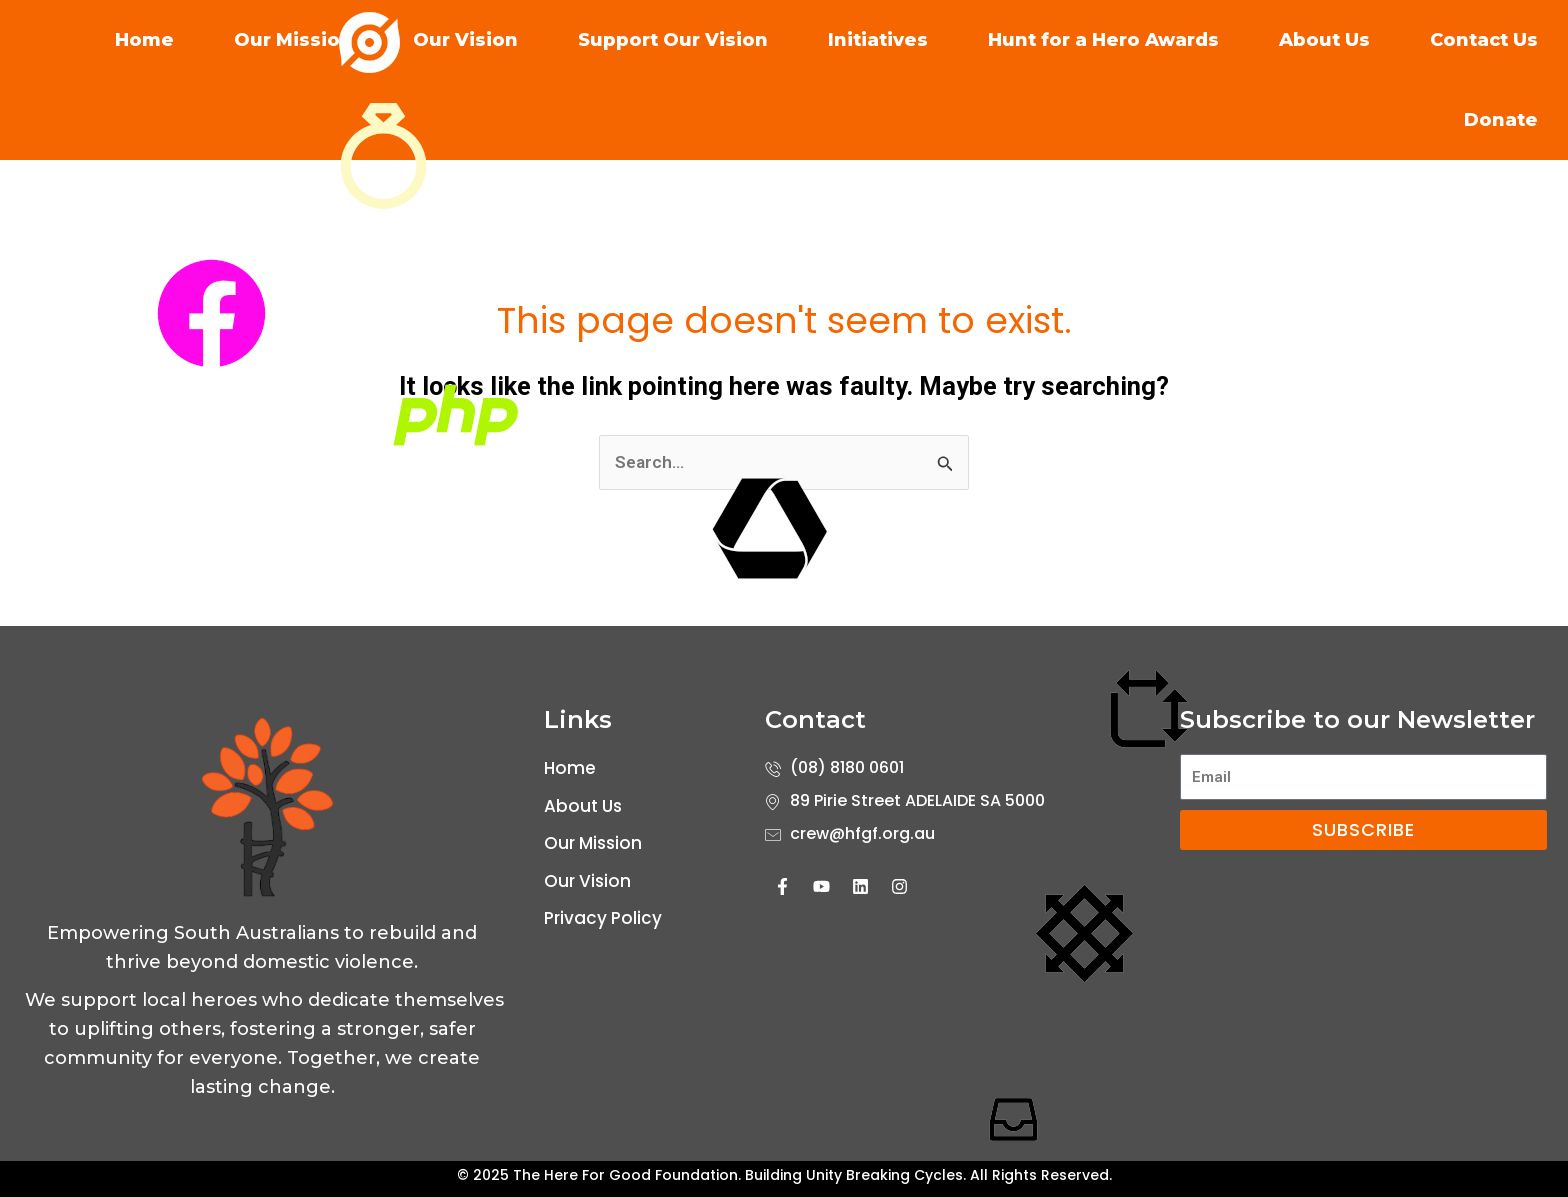  Describe the element at coordinates (1084, 933) in the screenshot. I see `centos linux operating system logo` at that location.